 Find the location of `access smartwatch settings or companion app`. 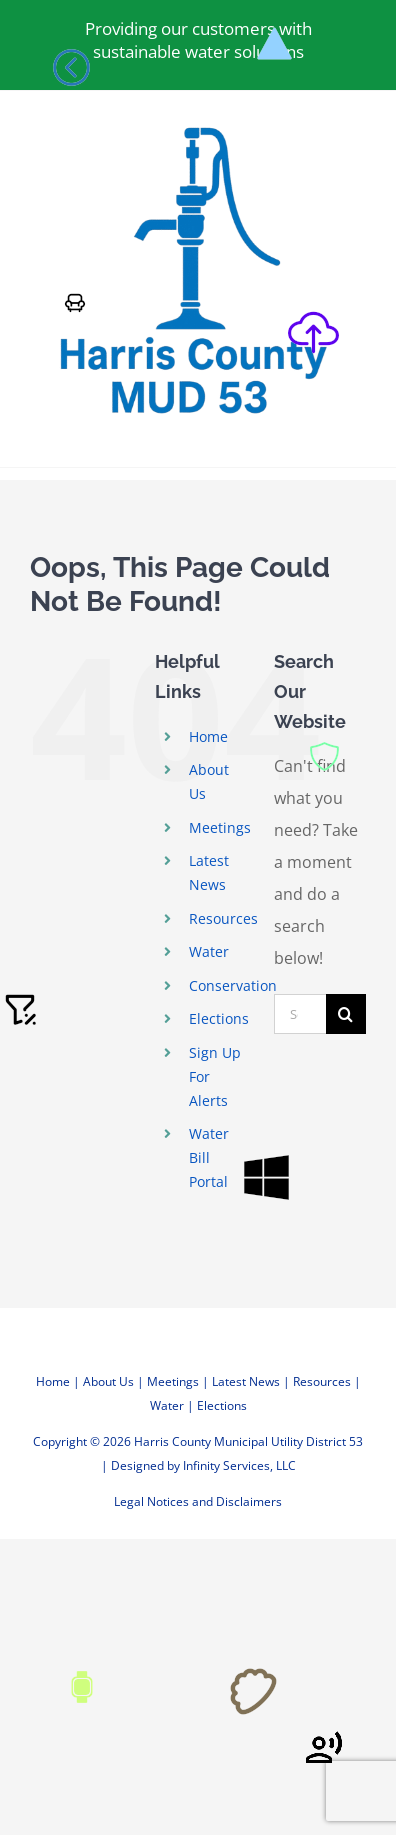

access smartwatch settings or companion app is located at coordinates (82, 1687).